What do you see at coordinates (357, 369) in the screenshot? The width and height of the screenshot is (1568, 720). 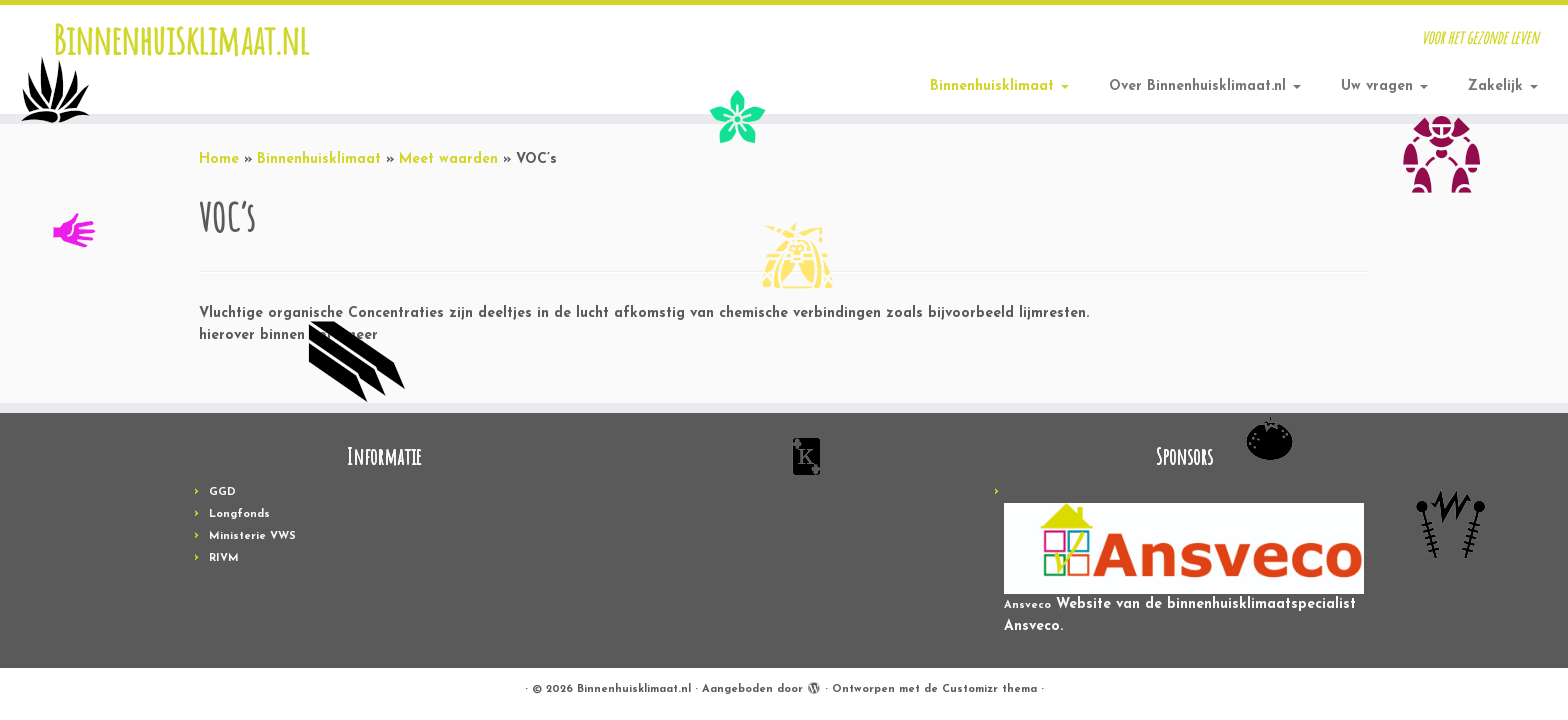 I see `equip claws or melee weapon` at bounding box center [357, 369].